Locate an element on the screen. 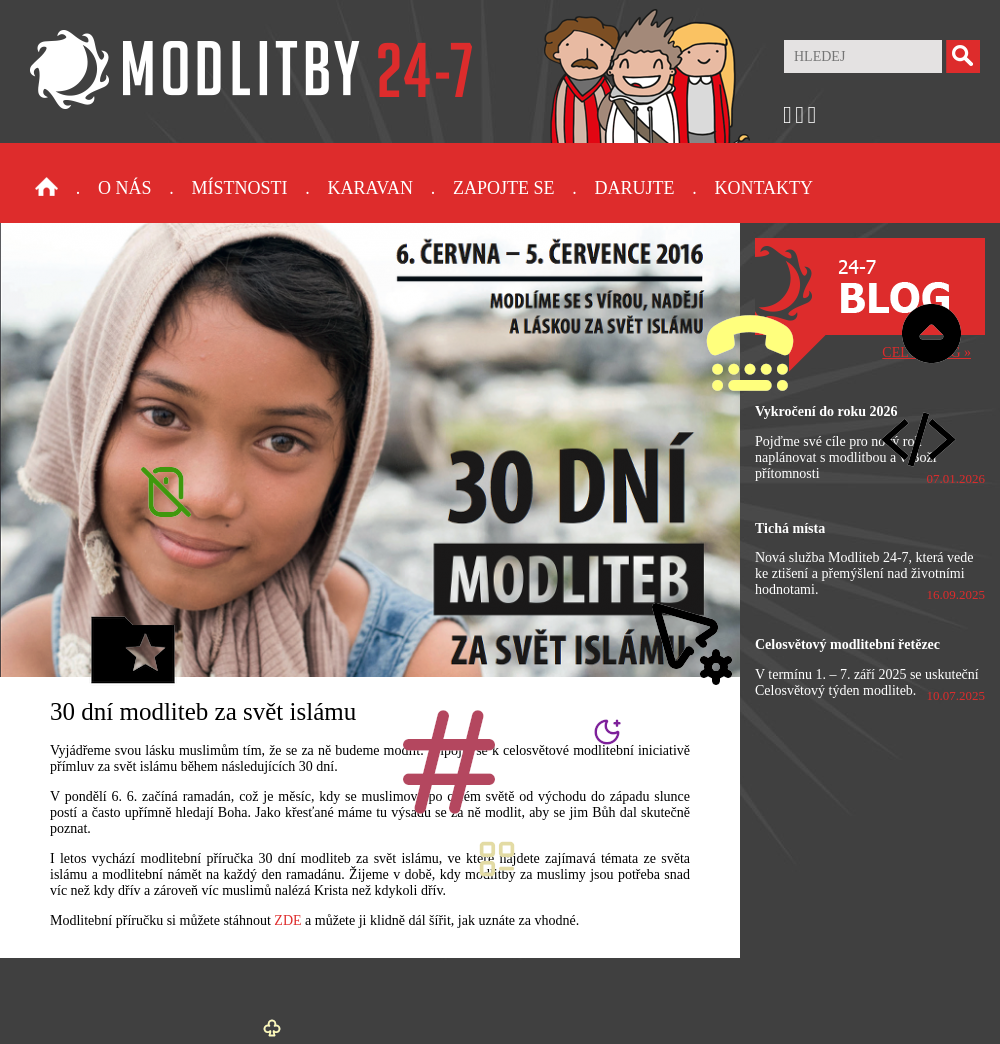 This screenshot has width=1000, height=1044. remove an item from grid view is located at coordinates (497, 859).